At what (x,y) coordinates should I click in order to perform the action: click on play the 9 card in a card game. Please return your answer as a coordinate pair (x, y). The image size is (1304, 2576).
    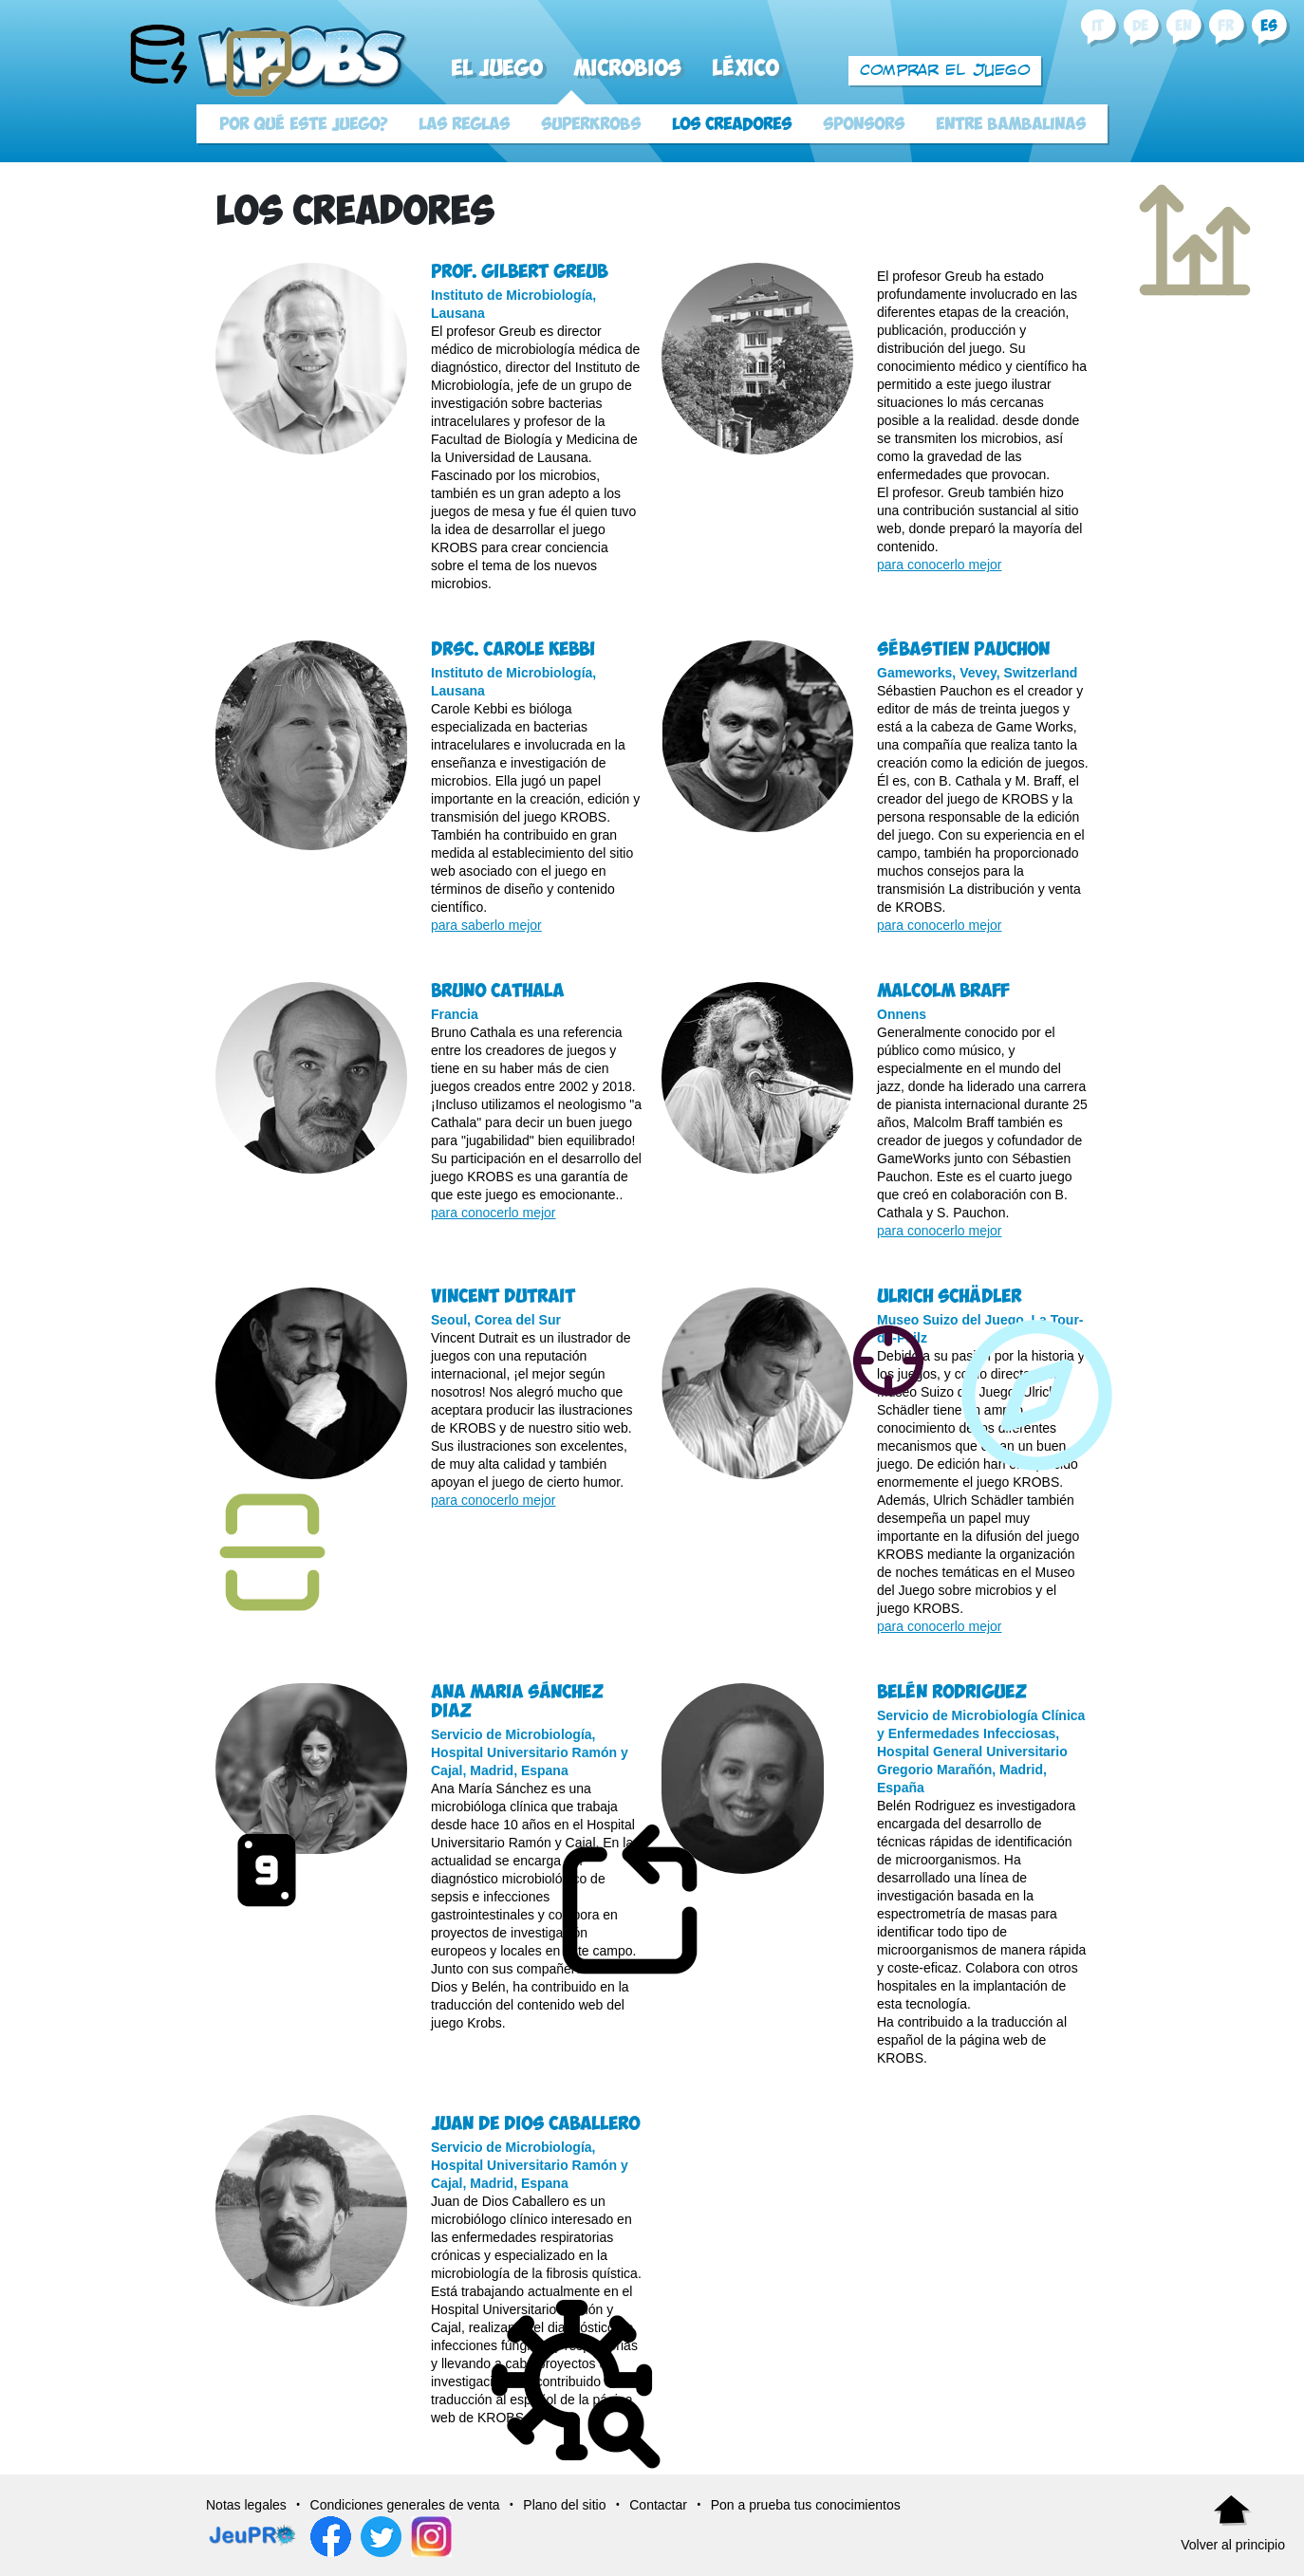
    Looking at the image, I should click on (267, 1870).